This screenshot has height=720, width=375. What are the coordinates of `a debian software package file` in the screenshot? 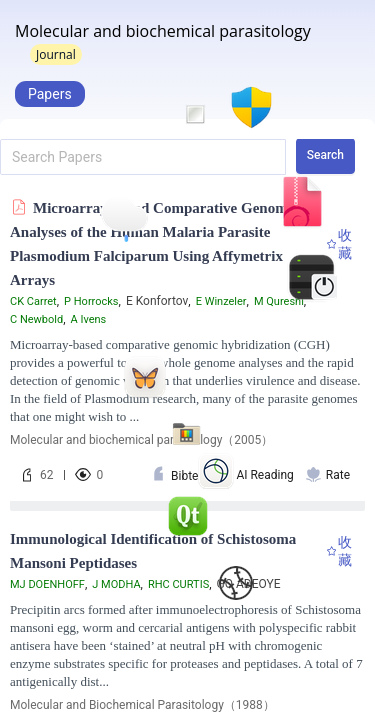 It's located at (302, 202).